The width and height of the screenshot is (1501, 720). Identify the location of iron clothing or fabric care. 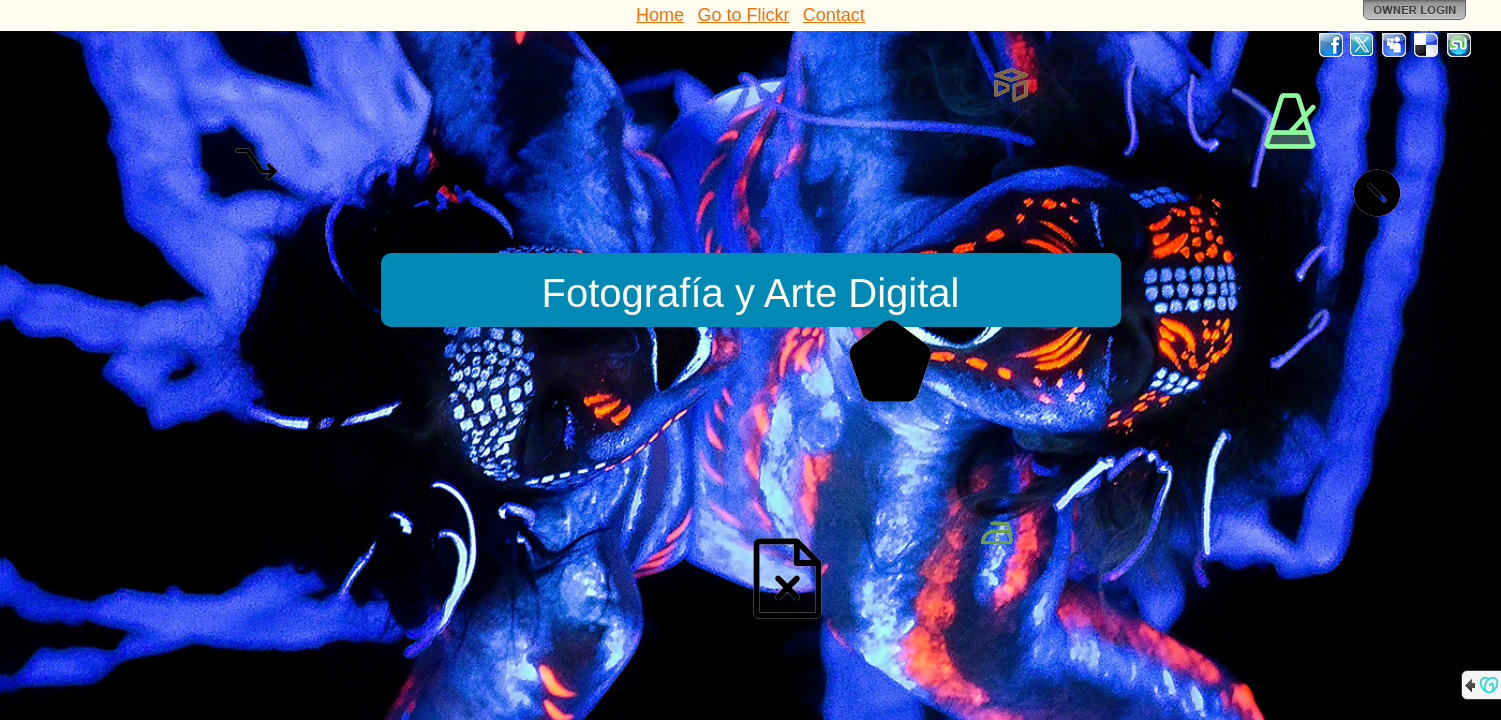
(997, 533).